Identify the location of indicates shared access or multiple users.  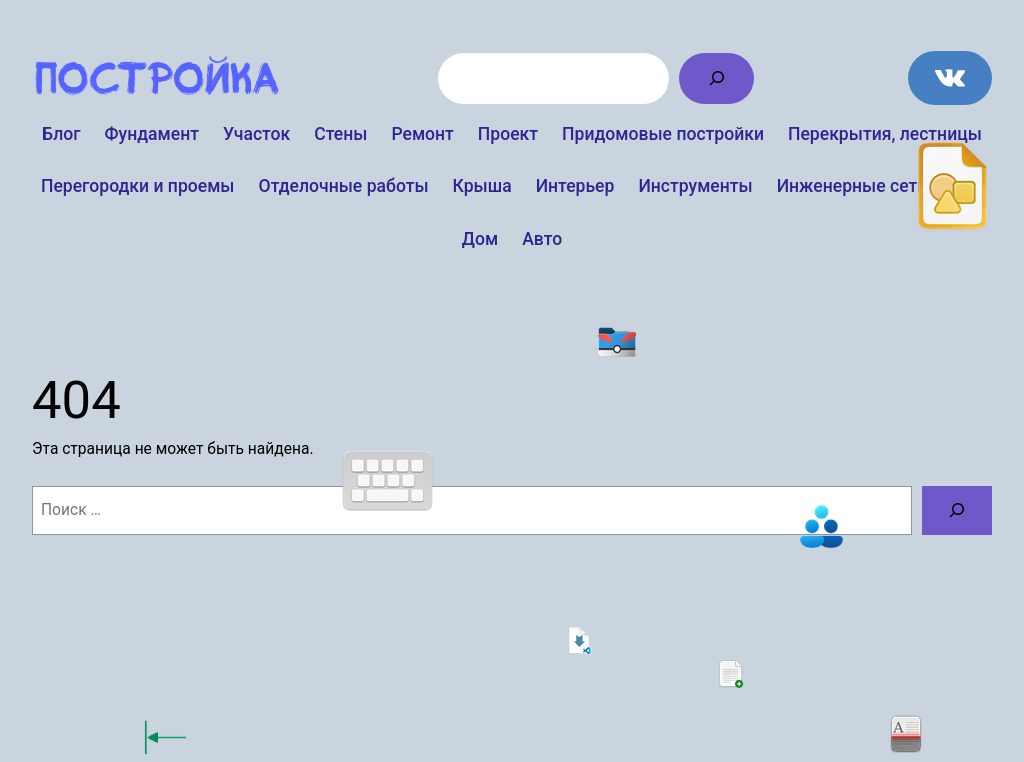
(821, 526).